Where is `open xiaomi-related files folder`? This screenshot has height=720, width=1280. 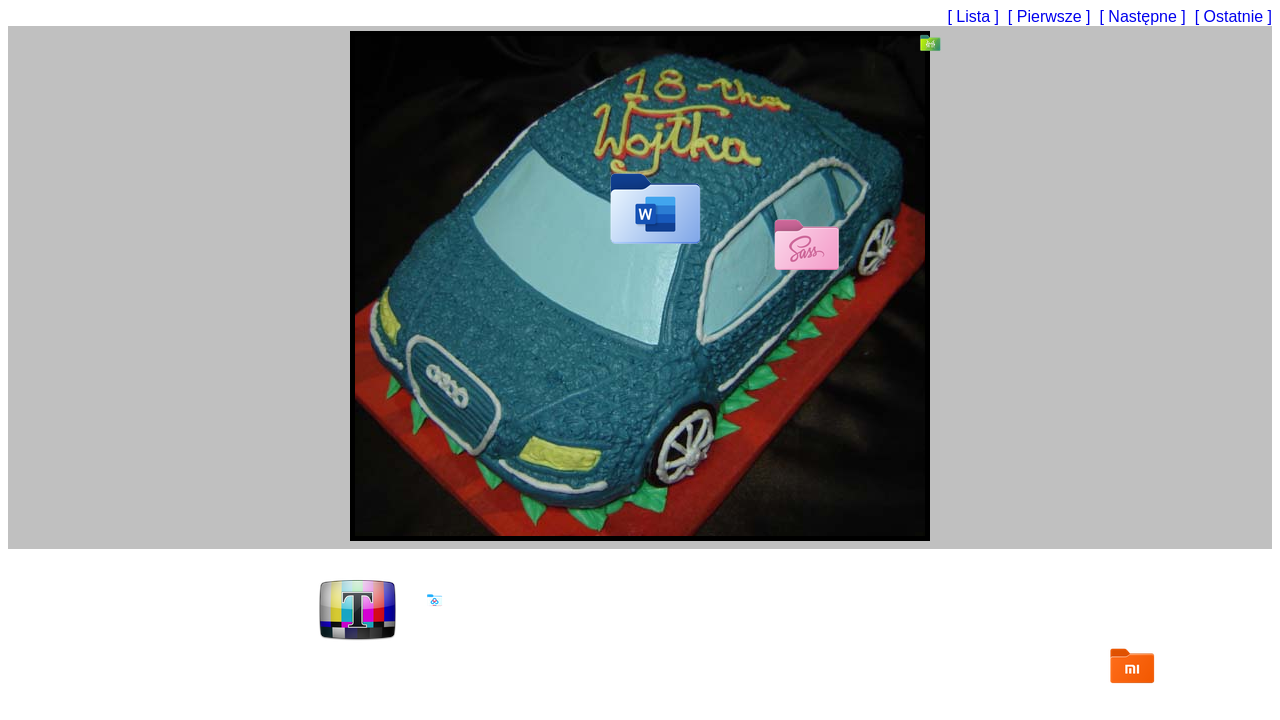 open xiaomi-related files folder is located at coordinates (1132, 667).